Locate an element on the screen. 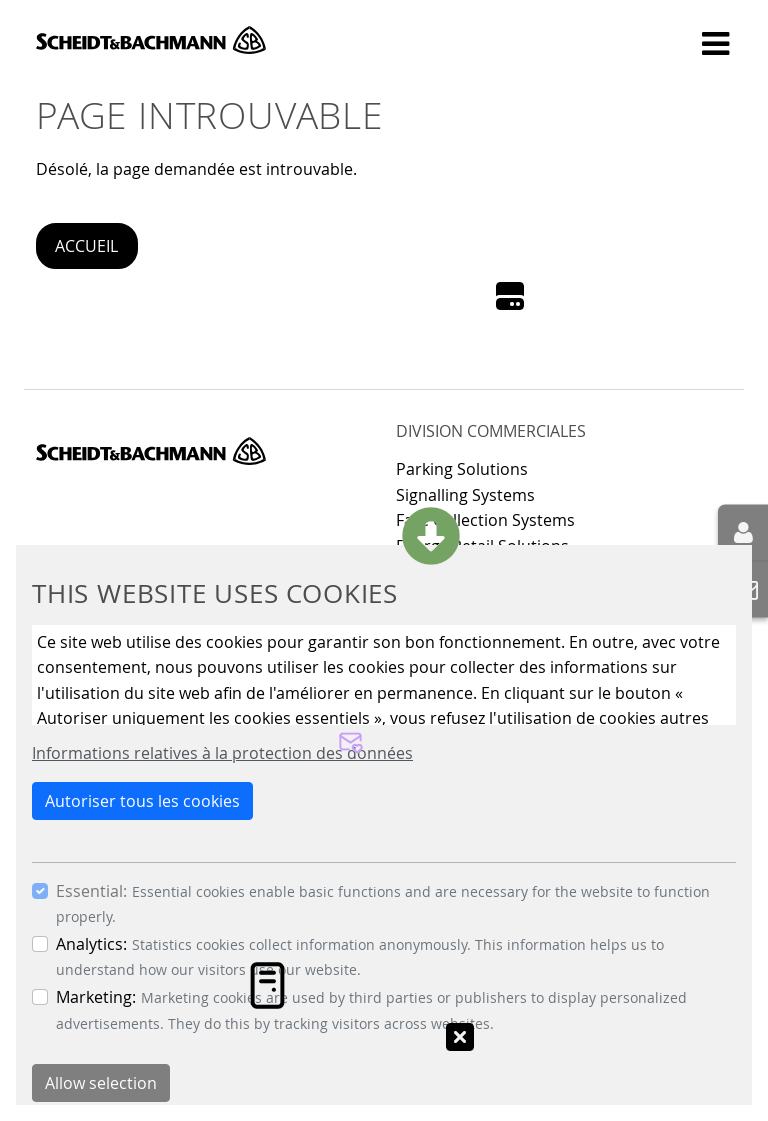  close or dismiss a dialog is located at coordinates (460, 1037).